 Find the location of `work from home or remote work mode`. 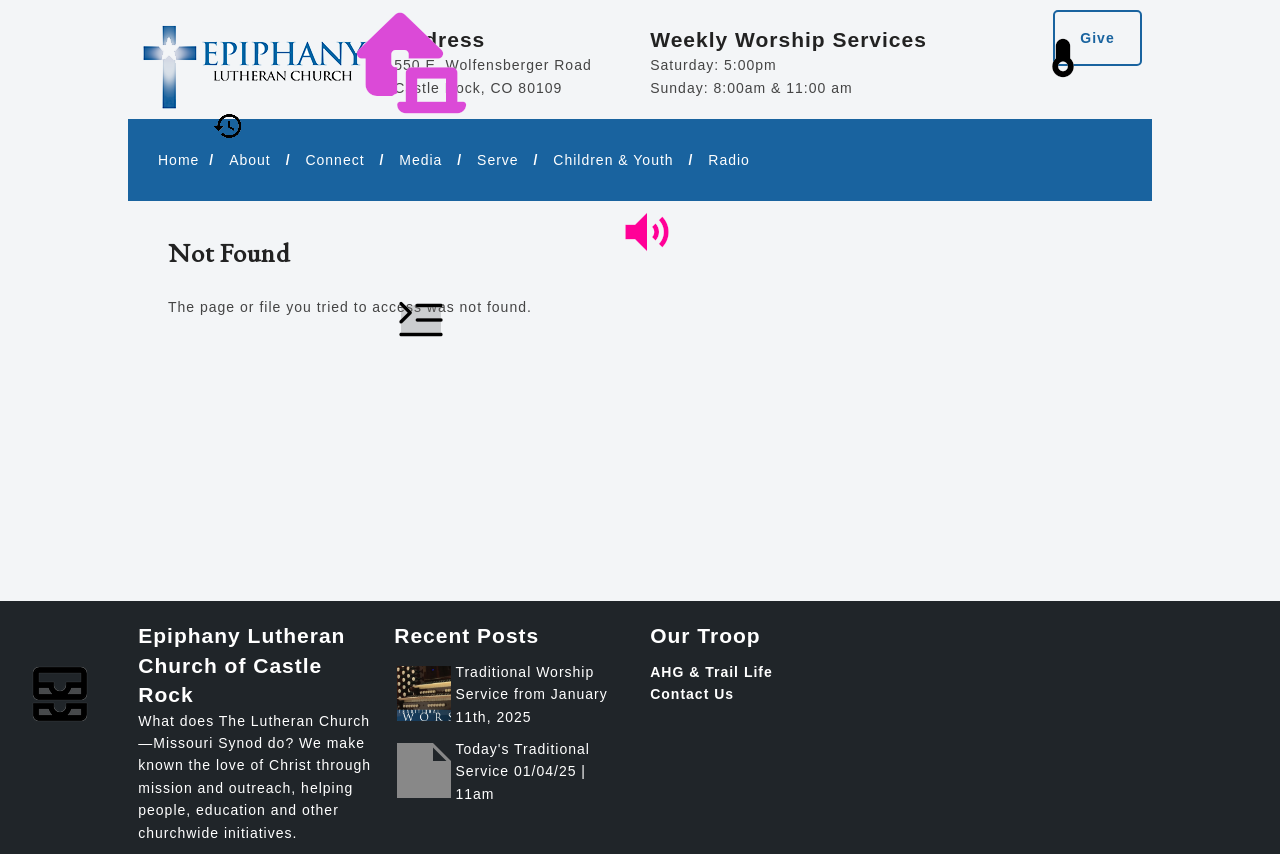

work from home or remote work mode is located at coordinates (411, 61).